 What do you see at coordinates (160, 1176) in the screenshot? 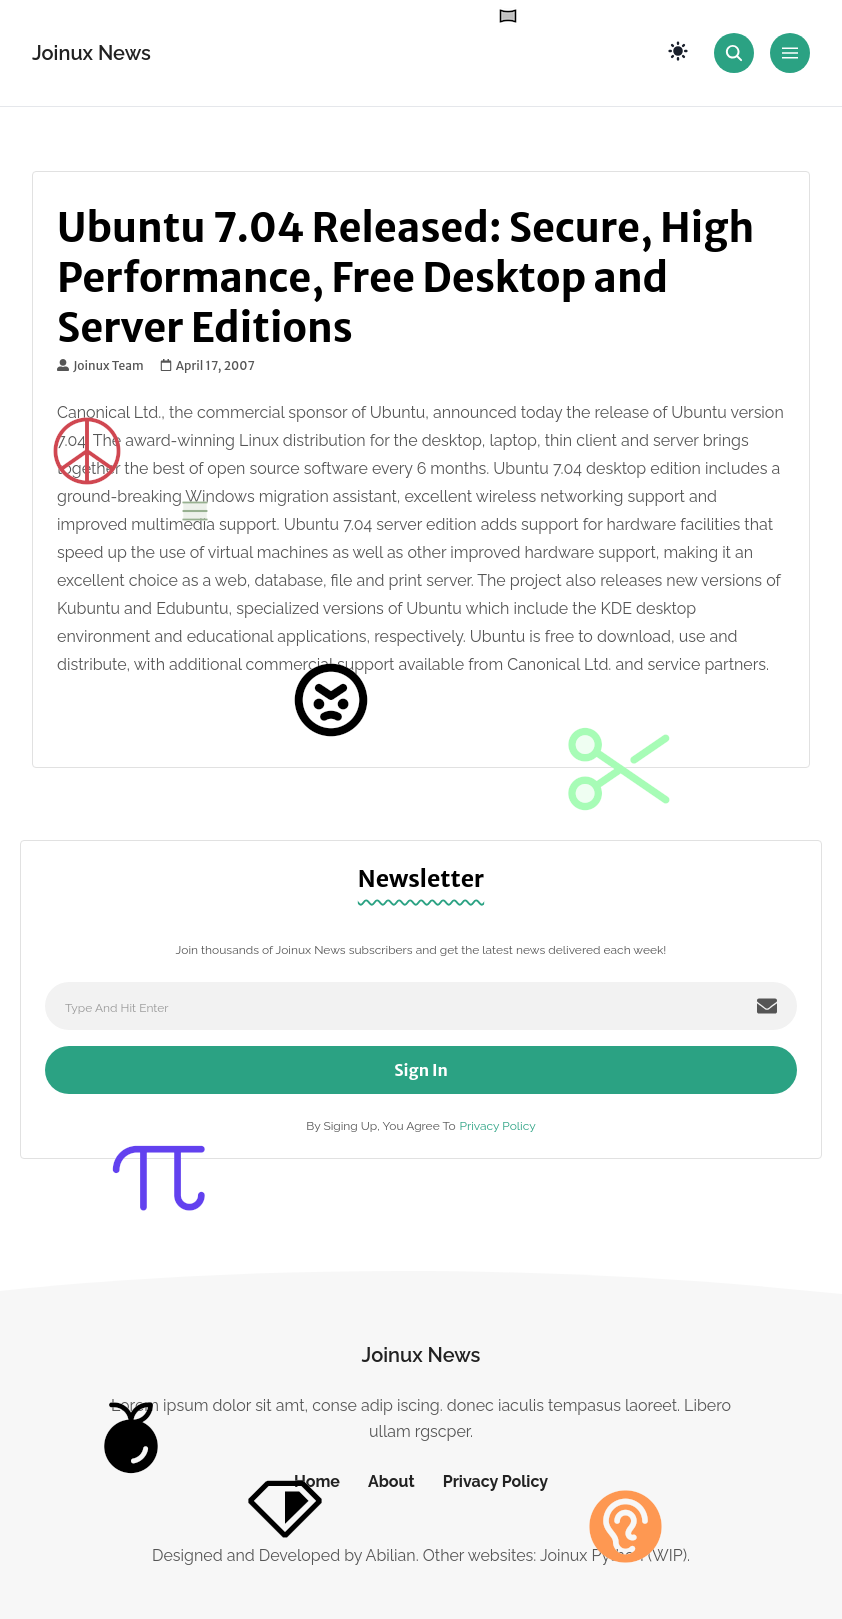
I see `access mathematical constants or formulas` at bounding box center [160, 1176].